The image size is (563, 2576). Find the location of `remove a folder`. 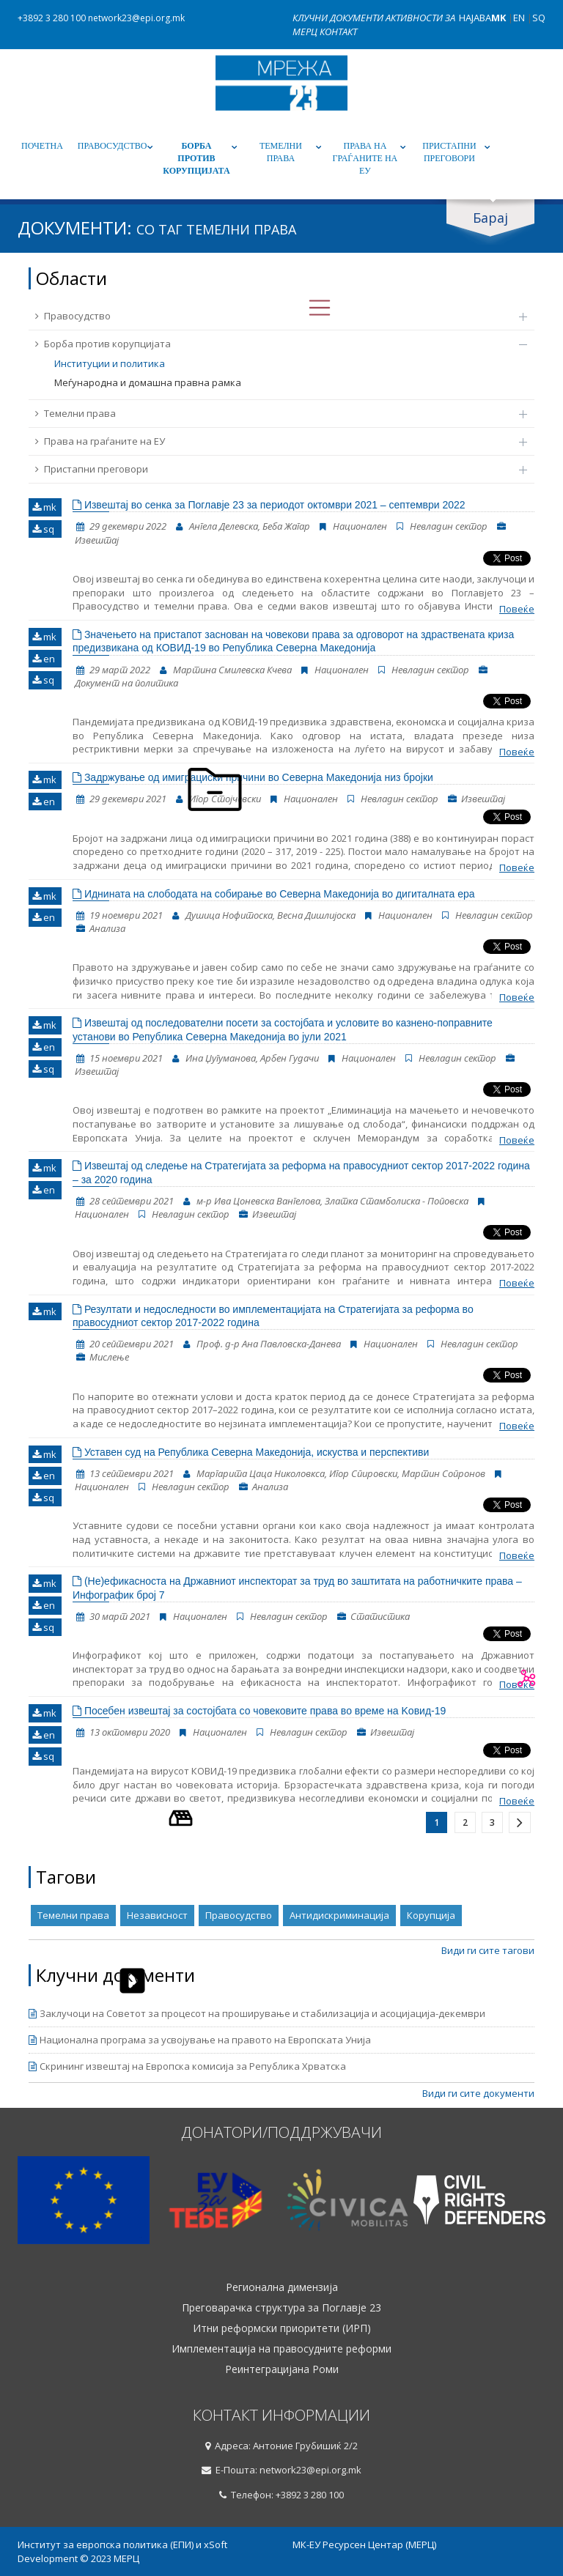

remove a folder is located at coordinates (215, 788).